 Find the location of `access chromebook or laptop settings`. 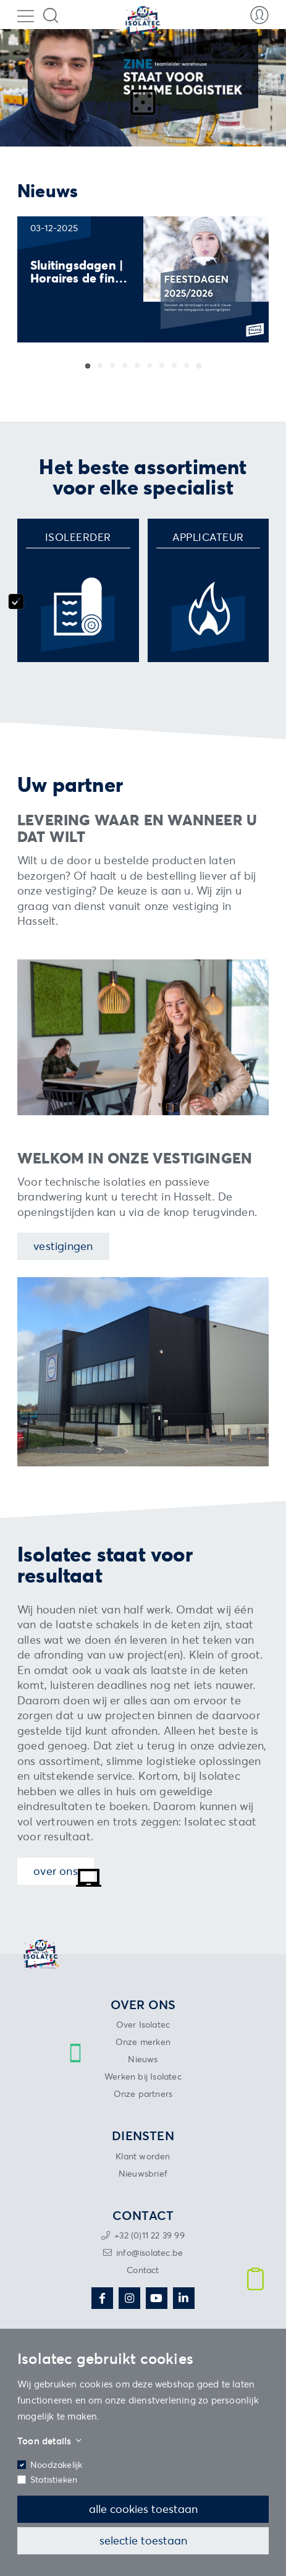

access chromebook or laptop settings is located at coordinates (88, 1878).